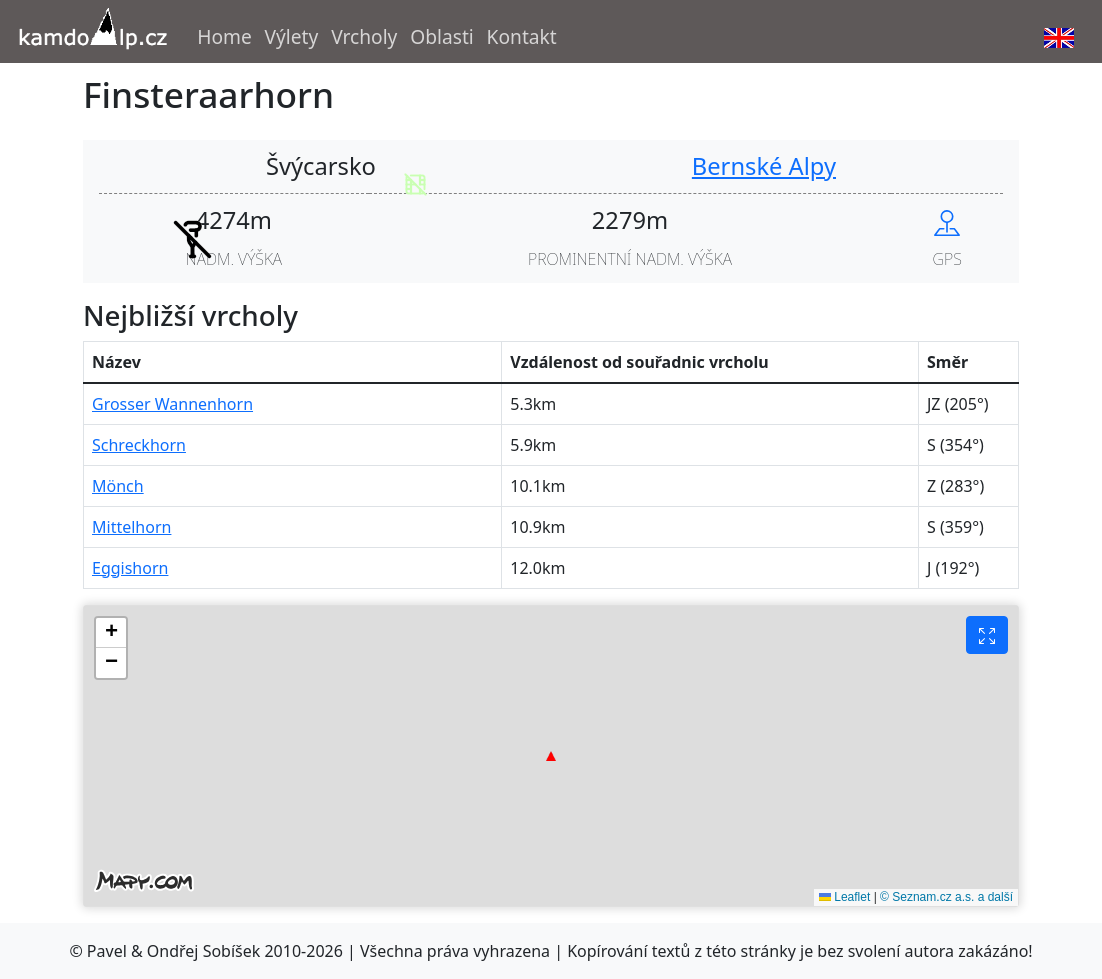 This screenshot has height=979, width=1102. Describe the element at coordinates (192, 239) in the screenshot. I see `indicates crutches or mobility aid not needed` at that location.